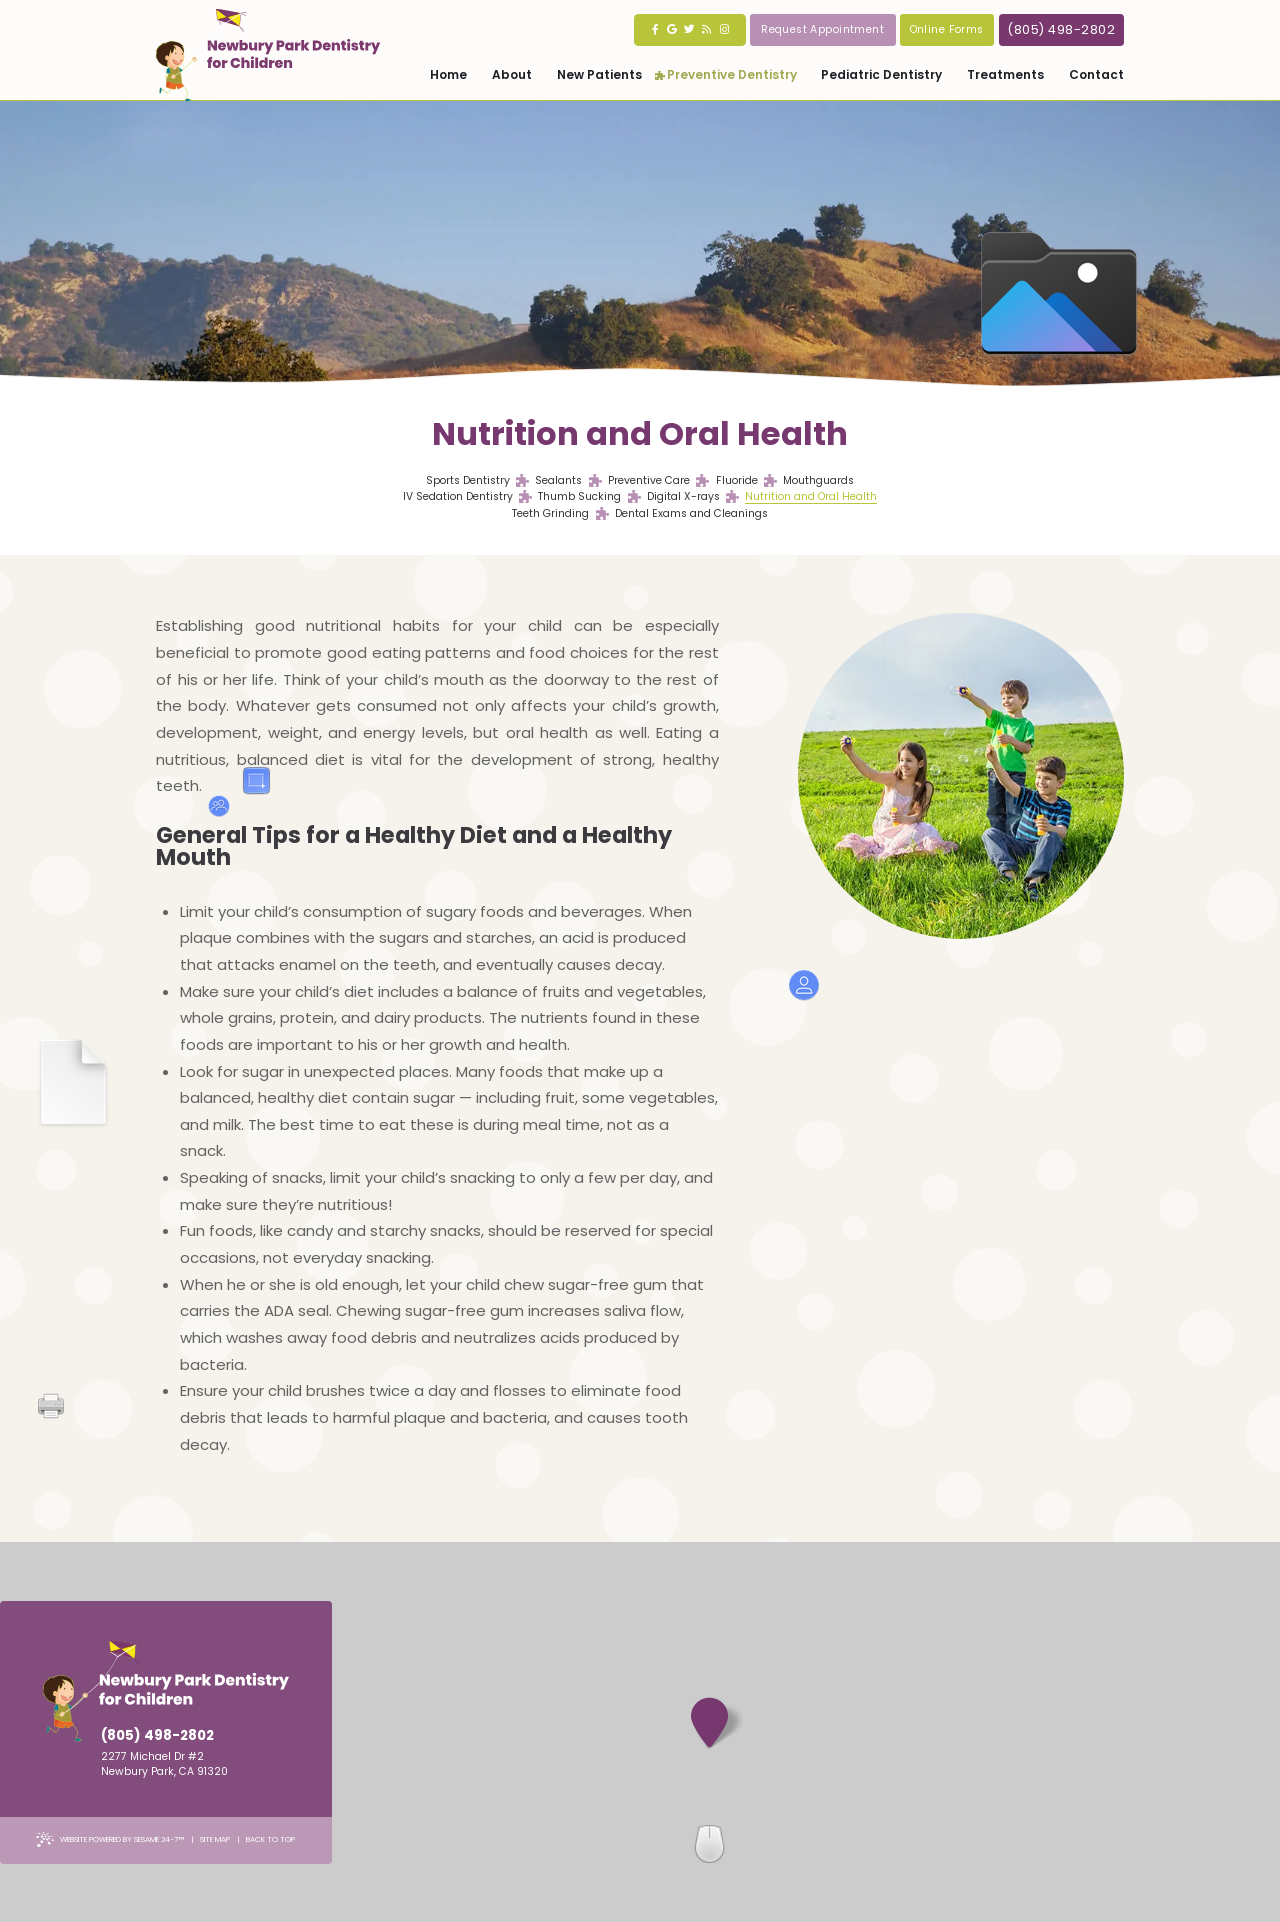  I want to click on print the current document, so click(51, 1406).